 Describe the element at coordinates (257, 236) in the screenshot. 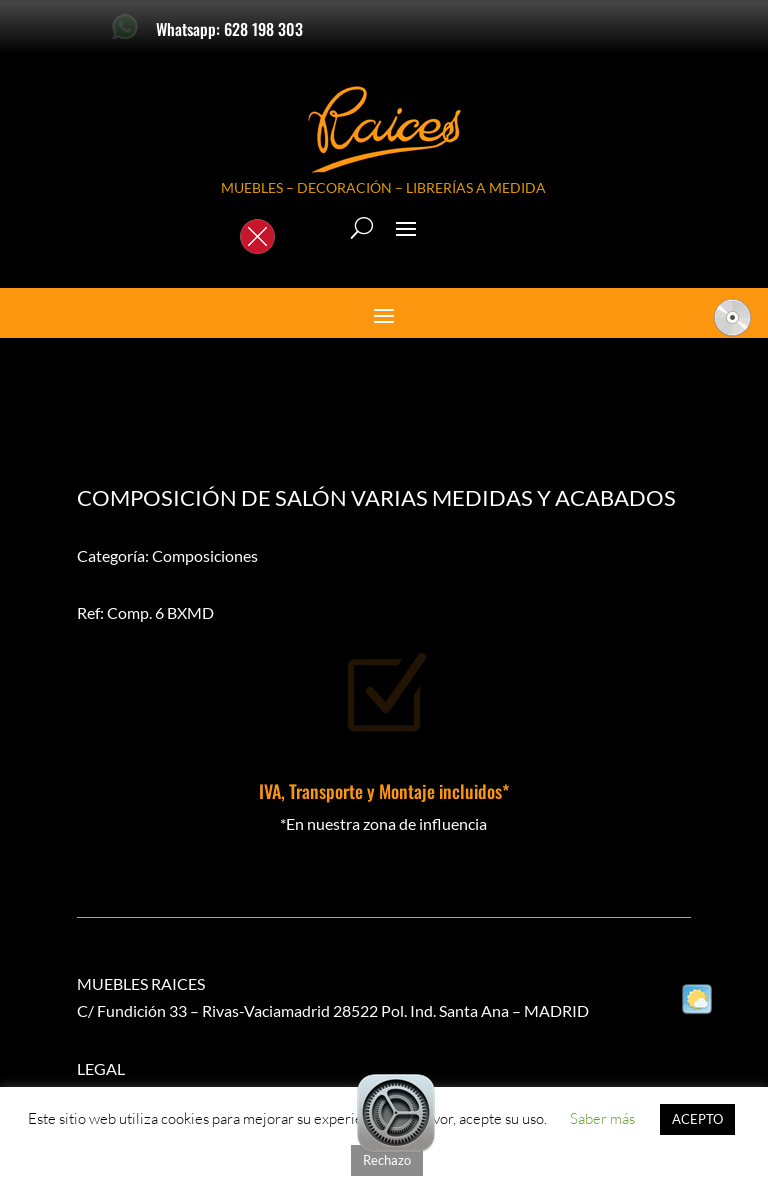

I see `indicates a sync error with a shared file or folder` at that location.